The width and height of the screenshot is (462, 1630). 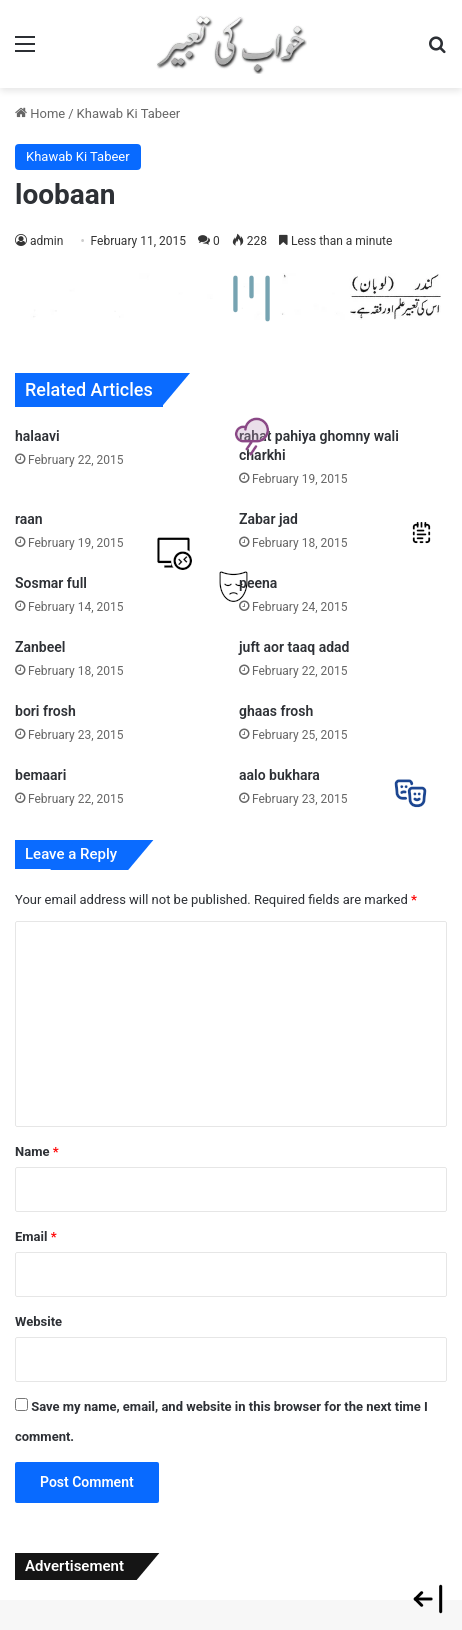 What do you see at coordinates (428, 1599) in the screenshot?
I see `collapse sidebar or panel` at bounding box center [428, 1599].